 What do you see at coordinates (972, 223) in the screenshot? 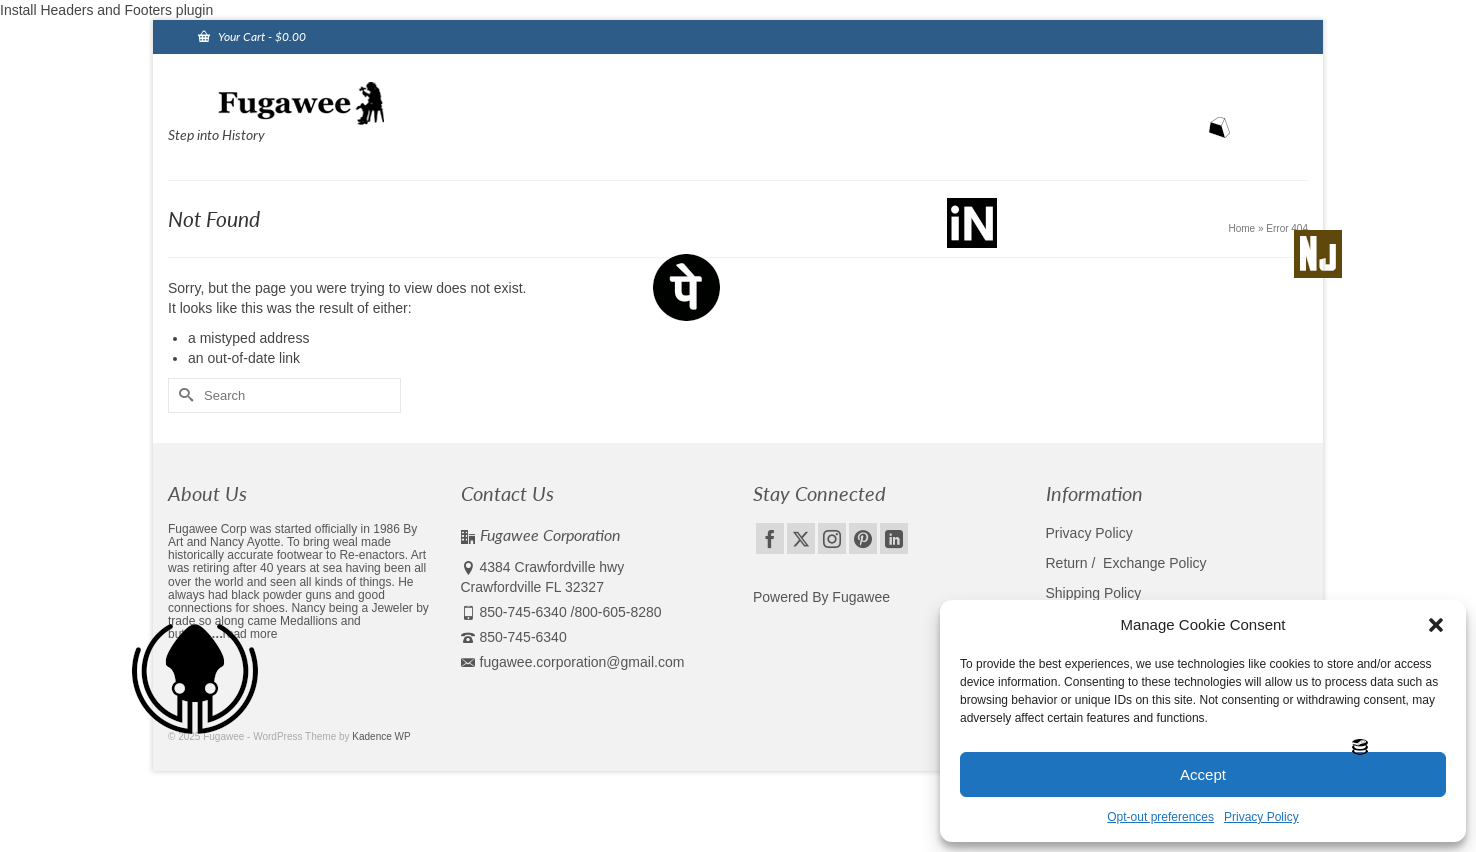
I see `inspire brand logo` at bounding box center [972, 223].